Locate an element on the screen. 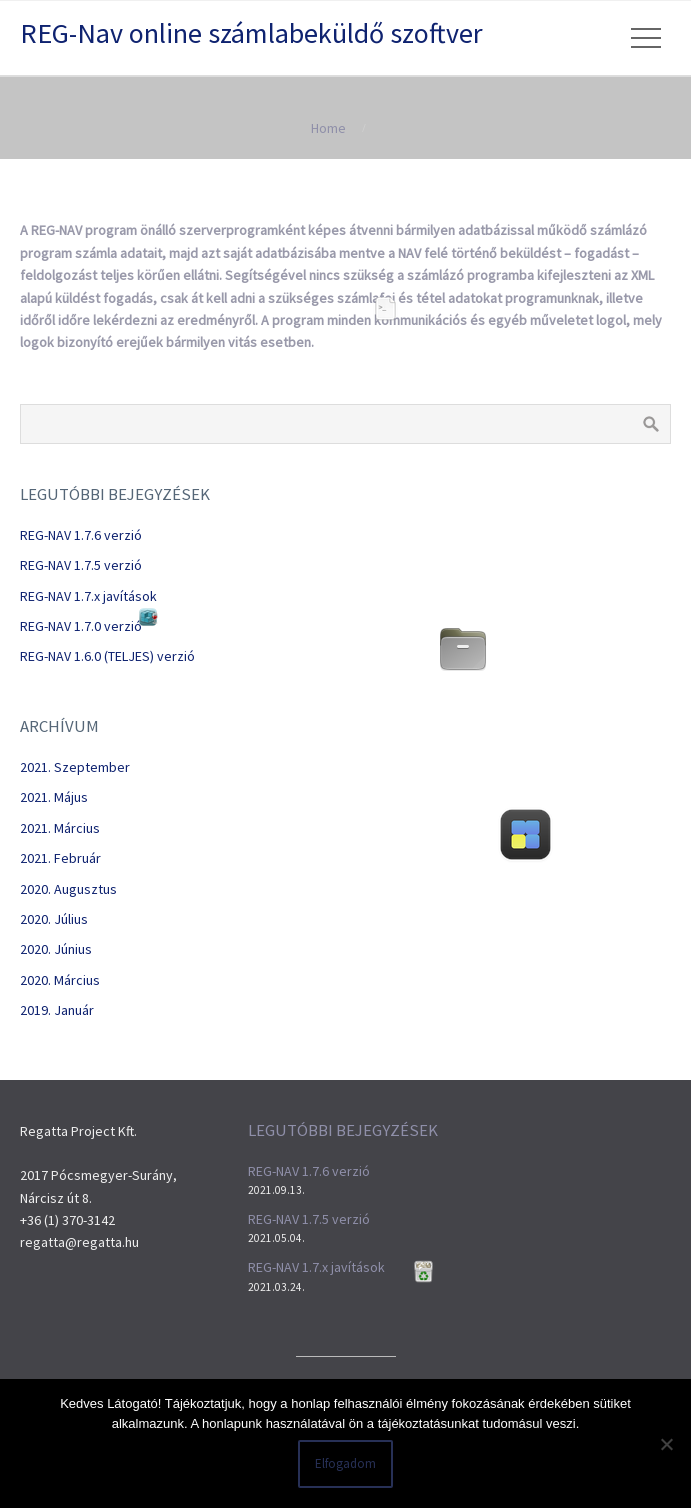 The height and width of the screenshot is (1508, 691). indicates the trash bin contains deleted items is located at coordinates (423, 1271).